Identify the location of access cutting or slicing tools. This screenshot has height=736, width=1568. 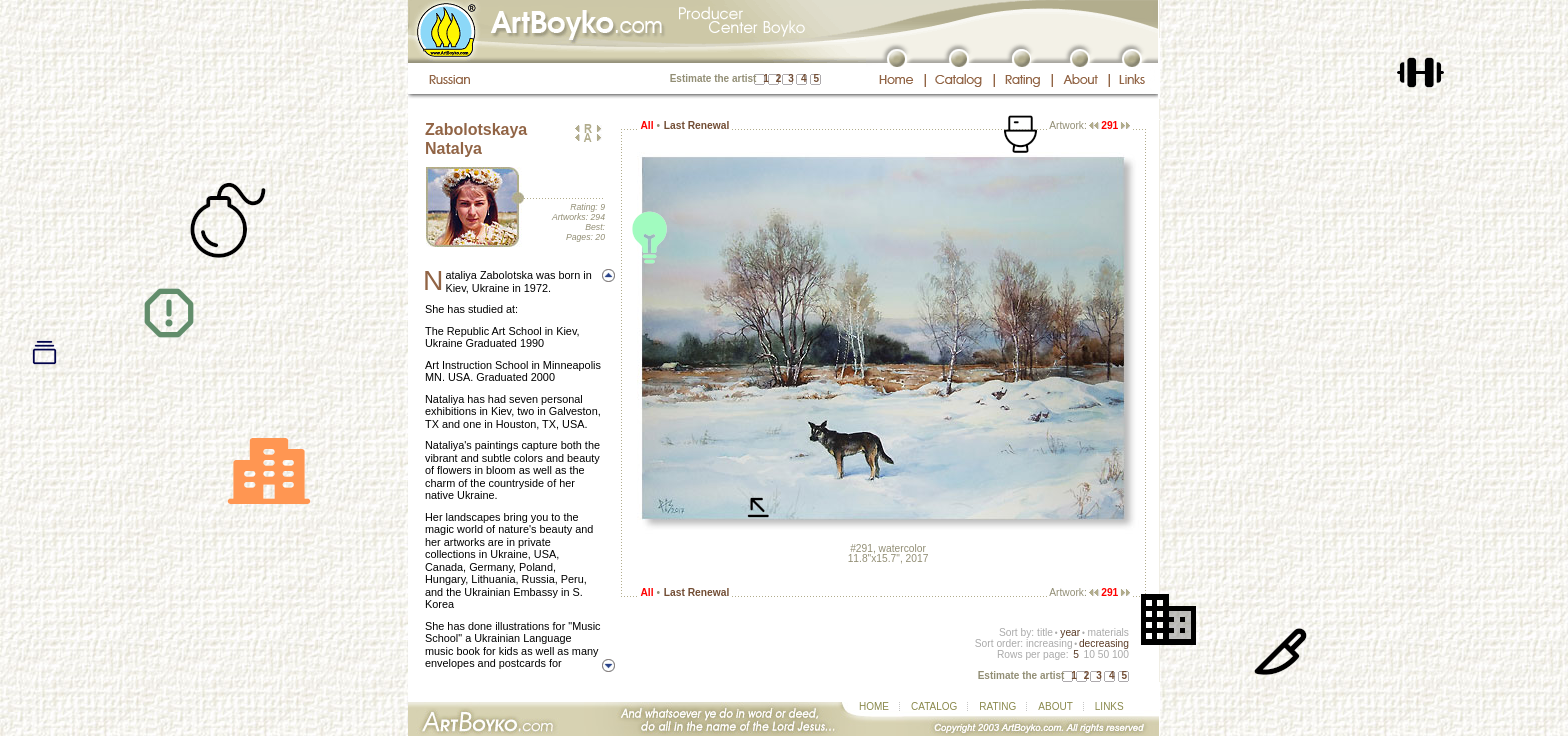
(1280, 652).